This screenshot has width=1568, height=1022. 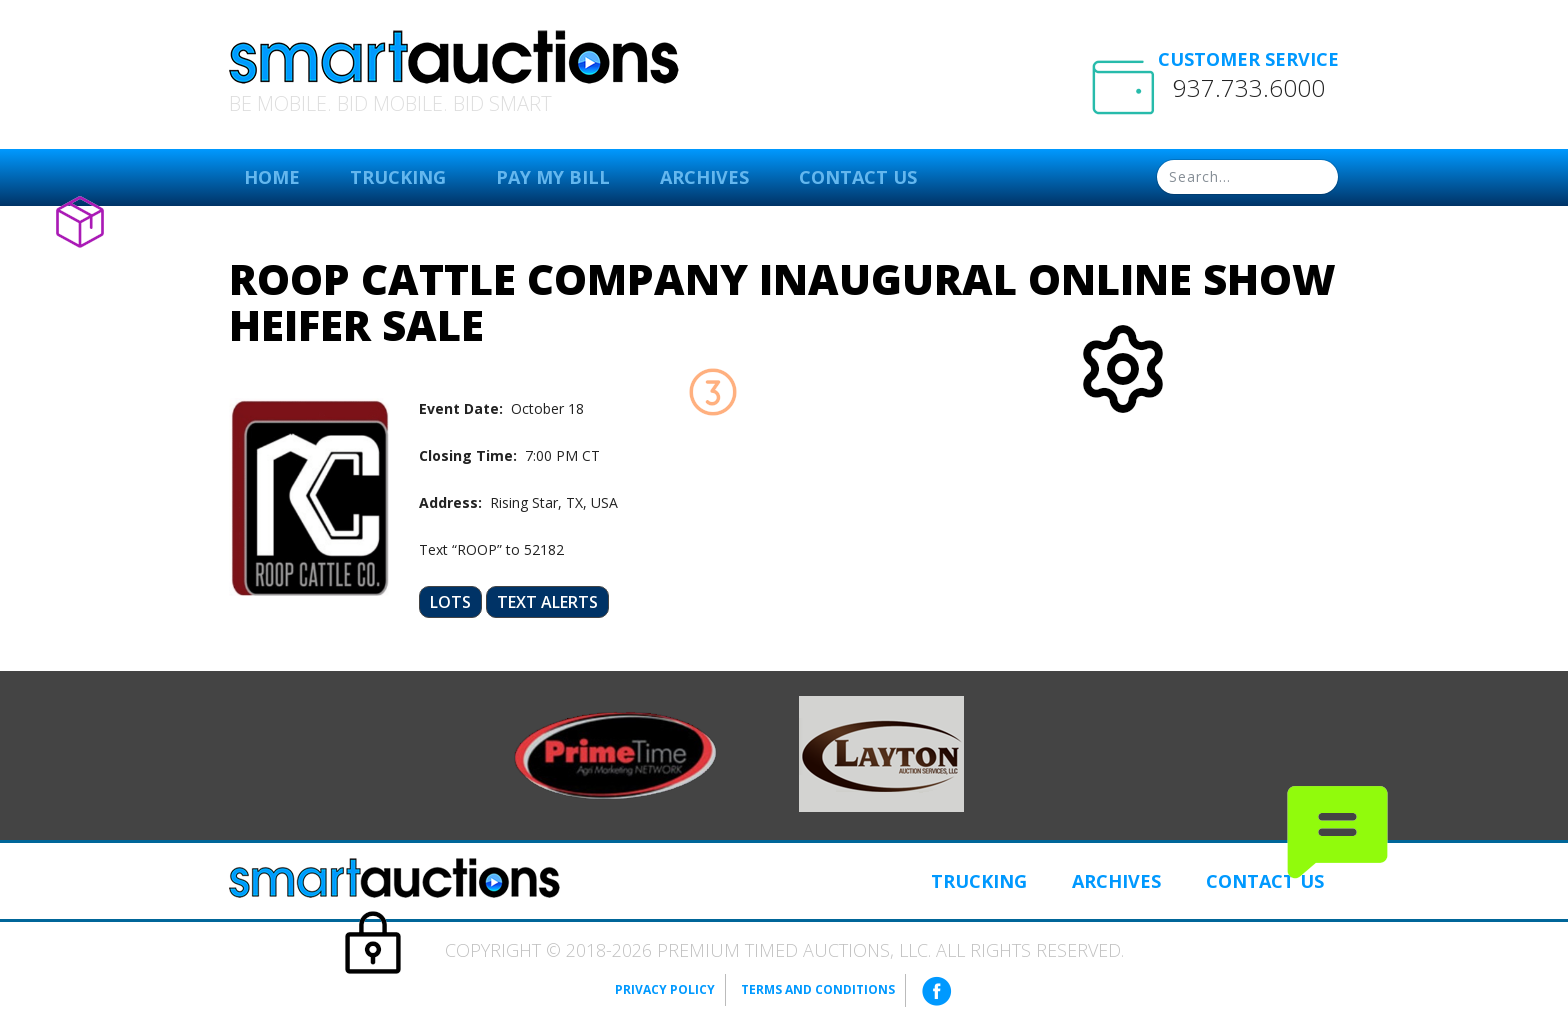 I want to click on access security or privacy settings, so click(x=373, y=946).